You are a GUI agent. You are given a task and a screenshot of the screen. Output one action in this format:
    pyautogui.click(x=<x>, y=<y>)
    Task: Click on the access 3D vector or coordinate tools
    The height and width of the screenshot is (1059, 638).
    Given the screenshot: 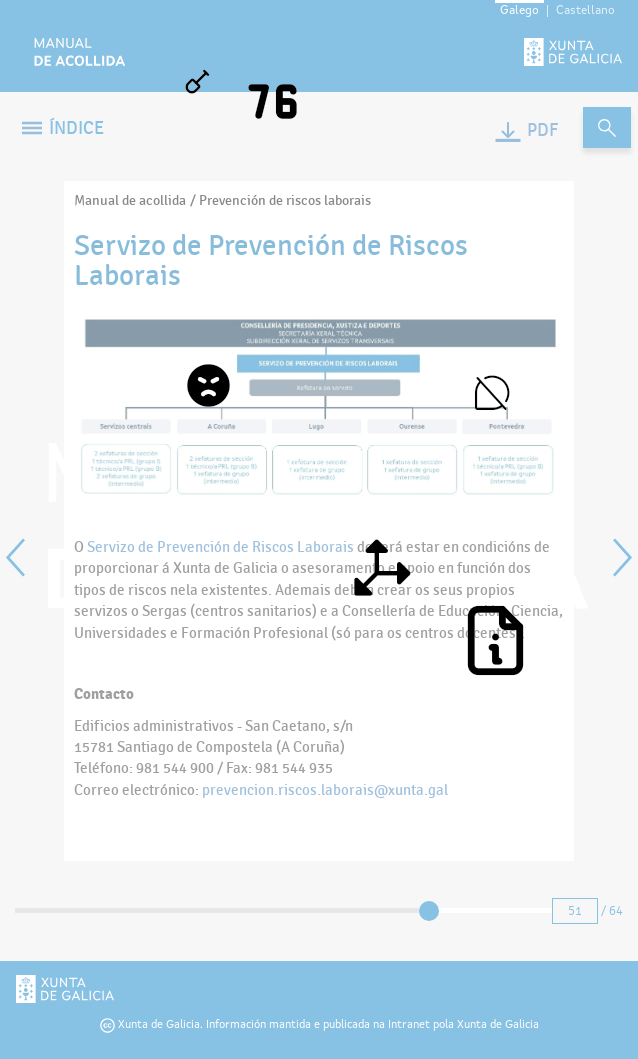 What is the action you would take?
    pyautogui.click(x=379, y=571)
    